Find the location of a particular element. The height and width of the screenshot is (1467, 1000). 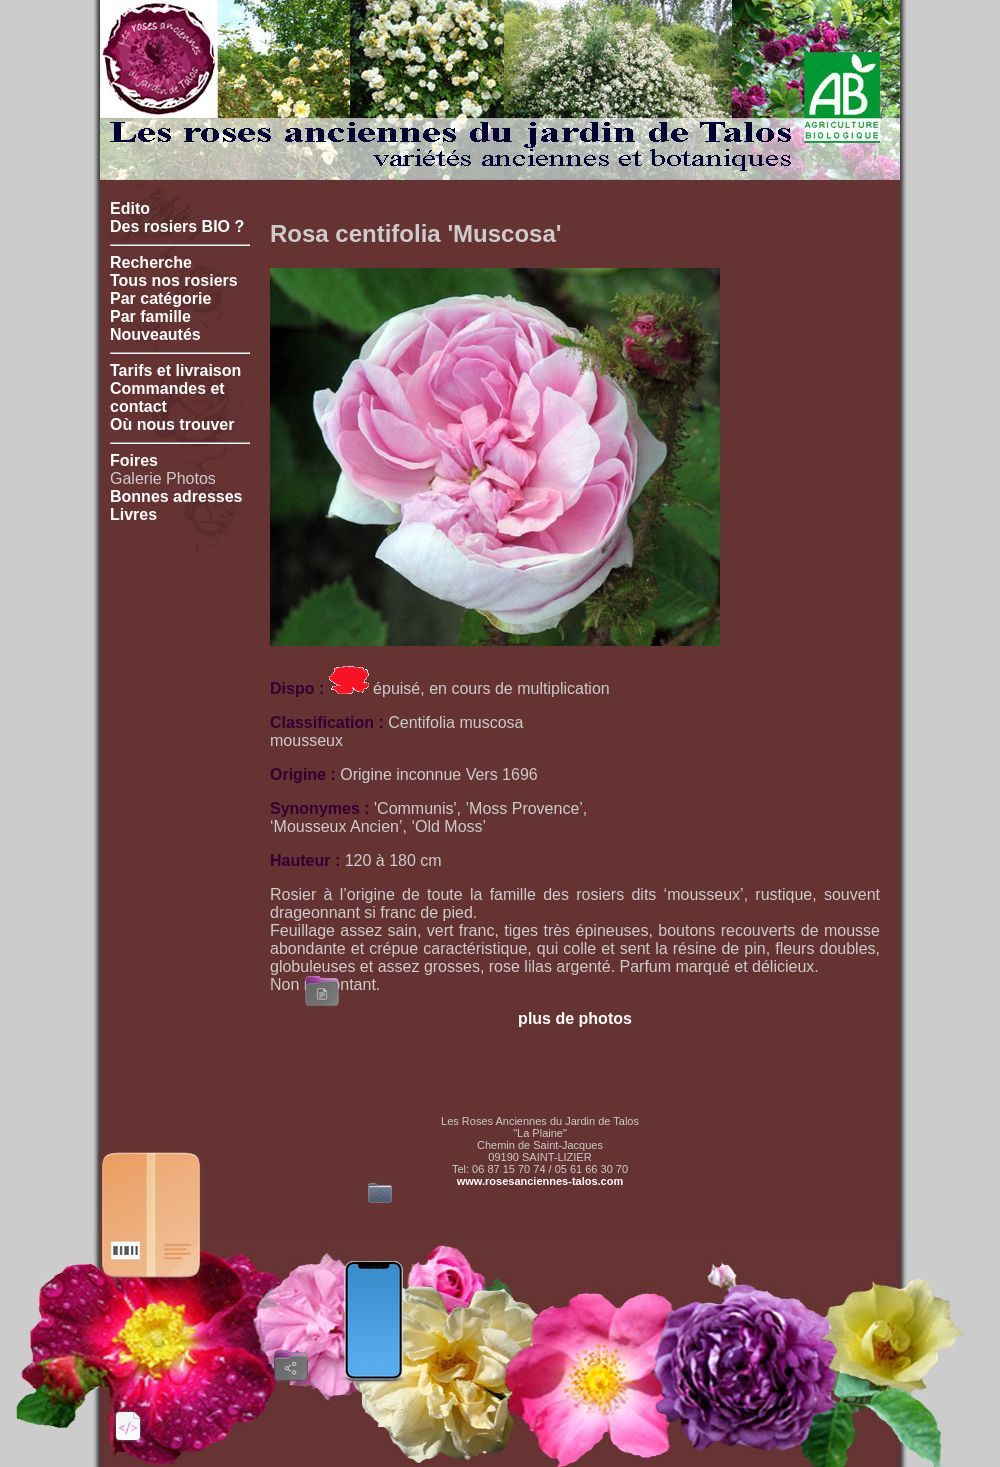

a compressed archive or package file is located at coordinates (151, 1215).